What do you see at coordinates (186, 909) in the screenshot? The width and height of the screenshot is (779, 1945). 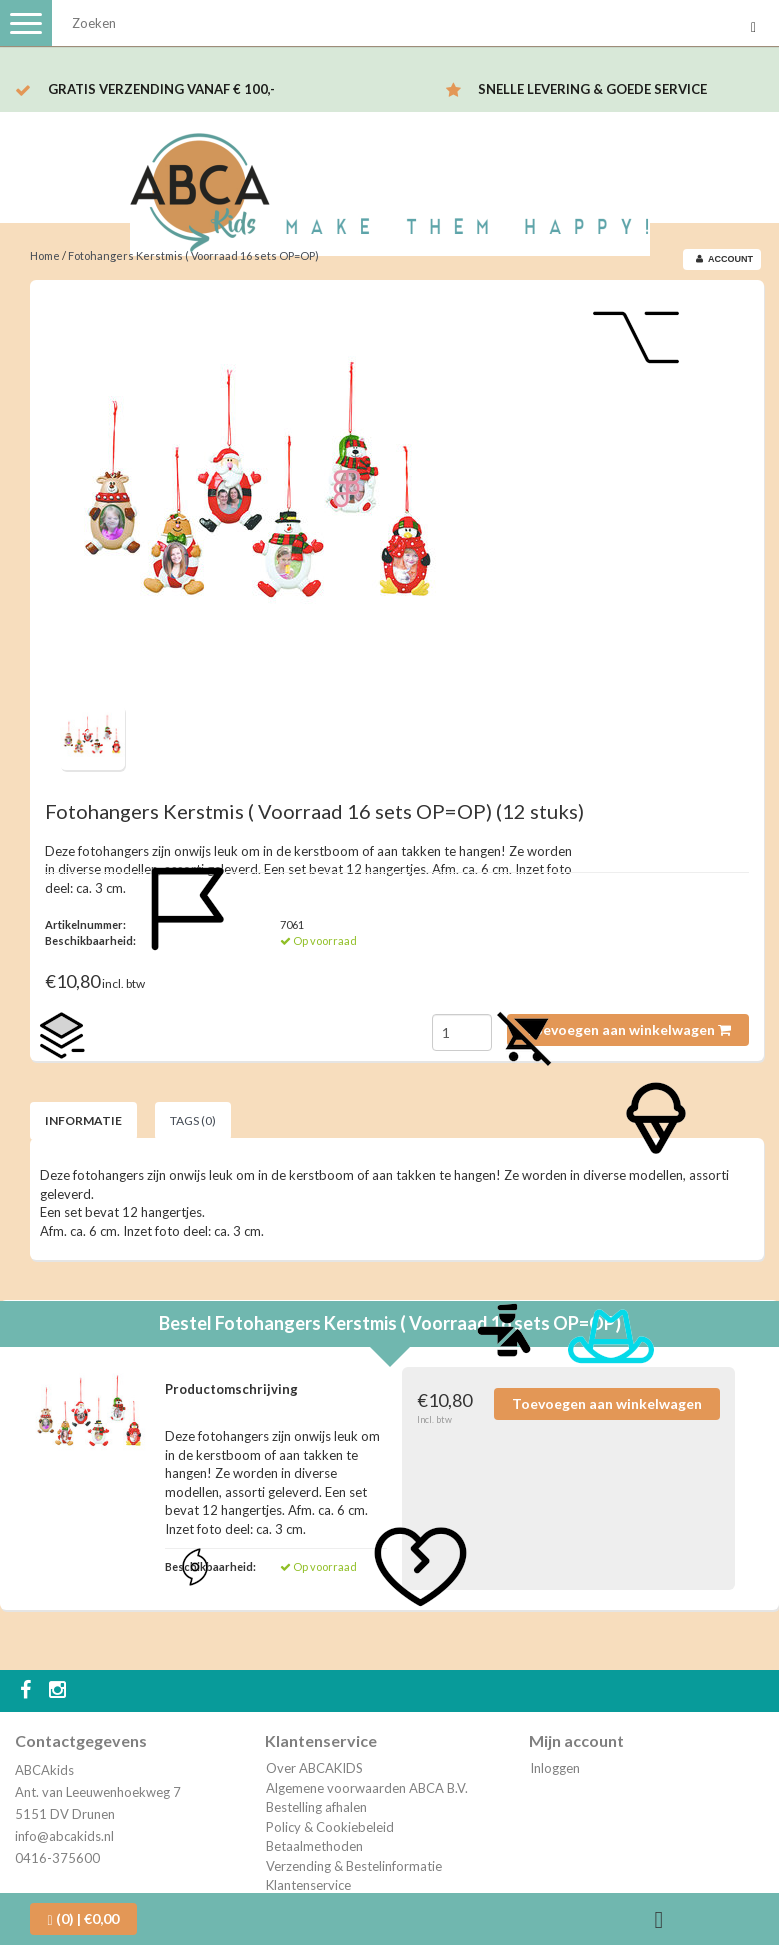 I see `flag an item for review or attention` at bounding box center [186, 909].